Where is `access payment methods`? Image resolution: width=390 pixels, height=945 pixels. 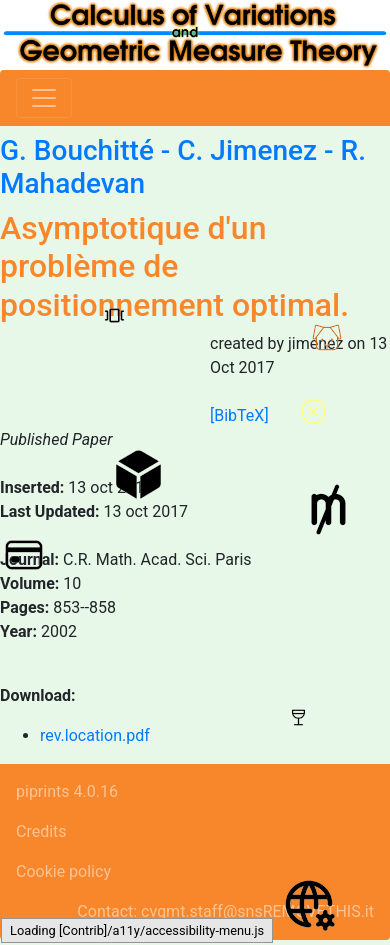 access payment methods is located at coordinates (24, 555).